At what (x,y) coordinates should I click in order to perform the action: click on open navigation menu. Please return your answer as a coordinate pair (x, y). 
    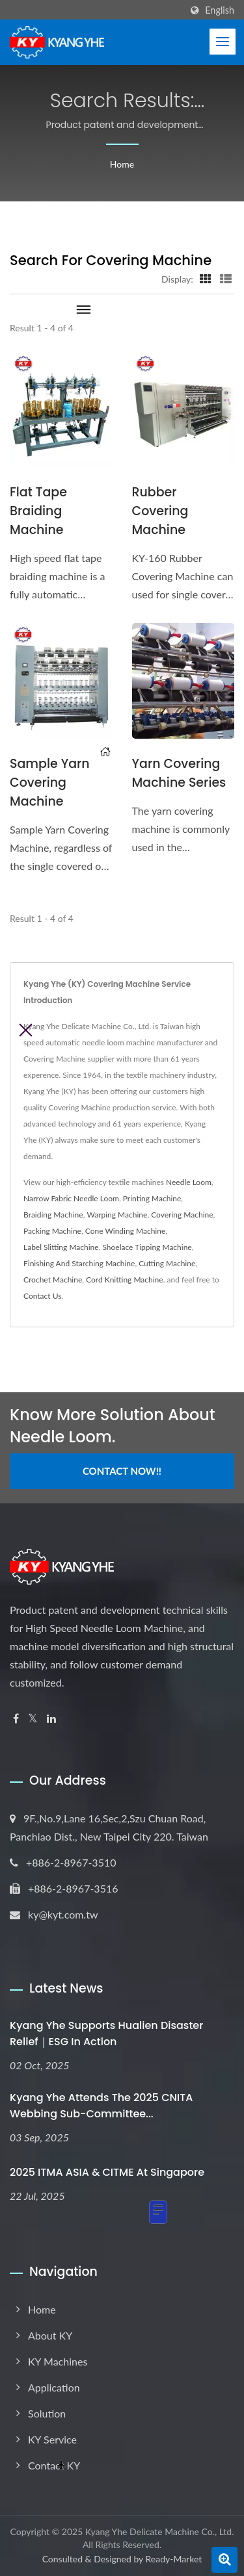
    Looking at the image, I should click on (83, 309).